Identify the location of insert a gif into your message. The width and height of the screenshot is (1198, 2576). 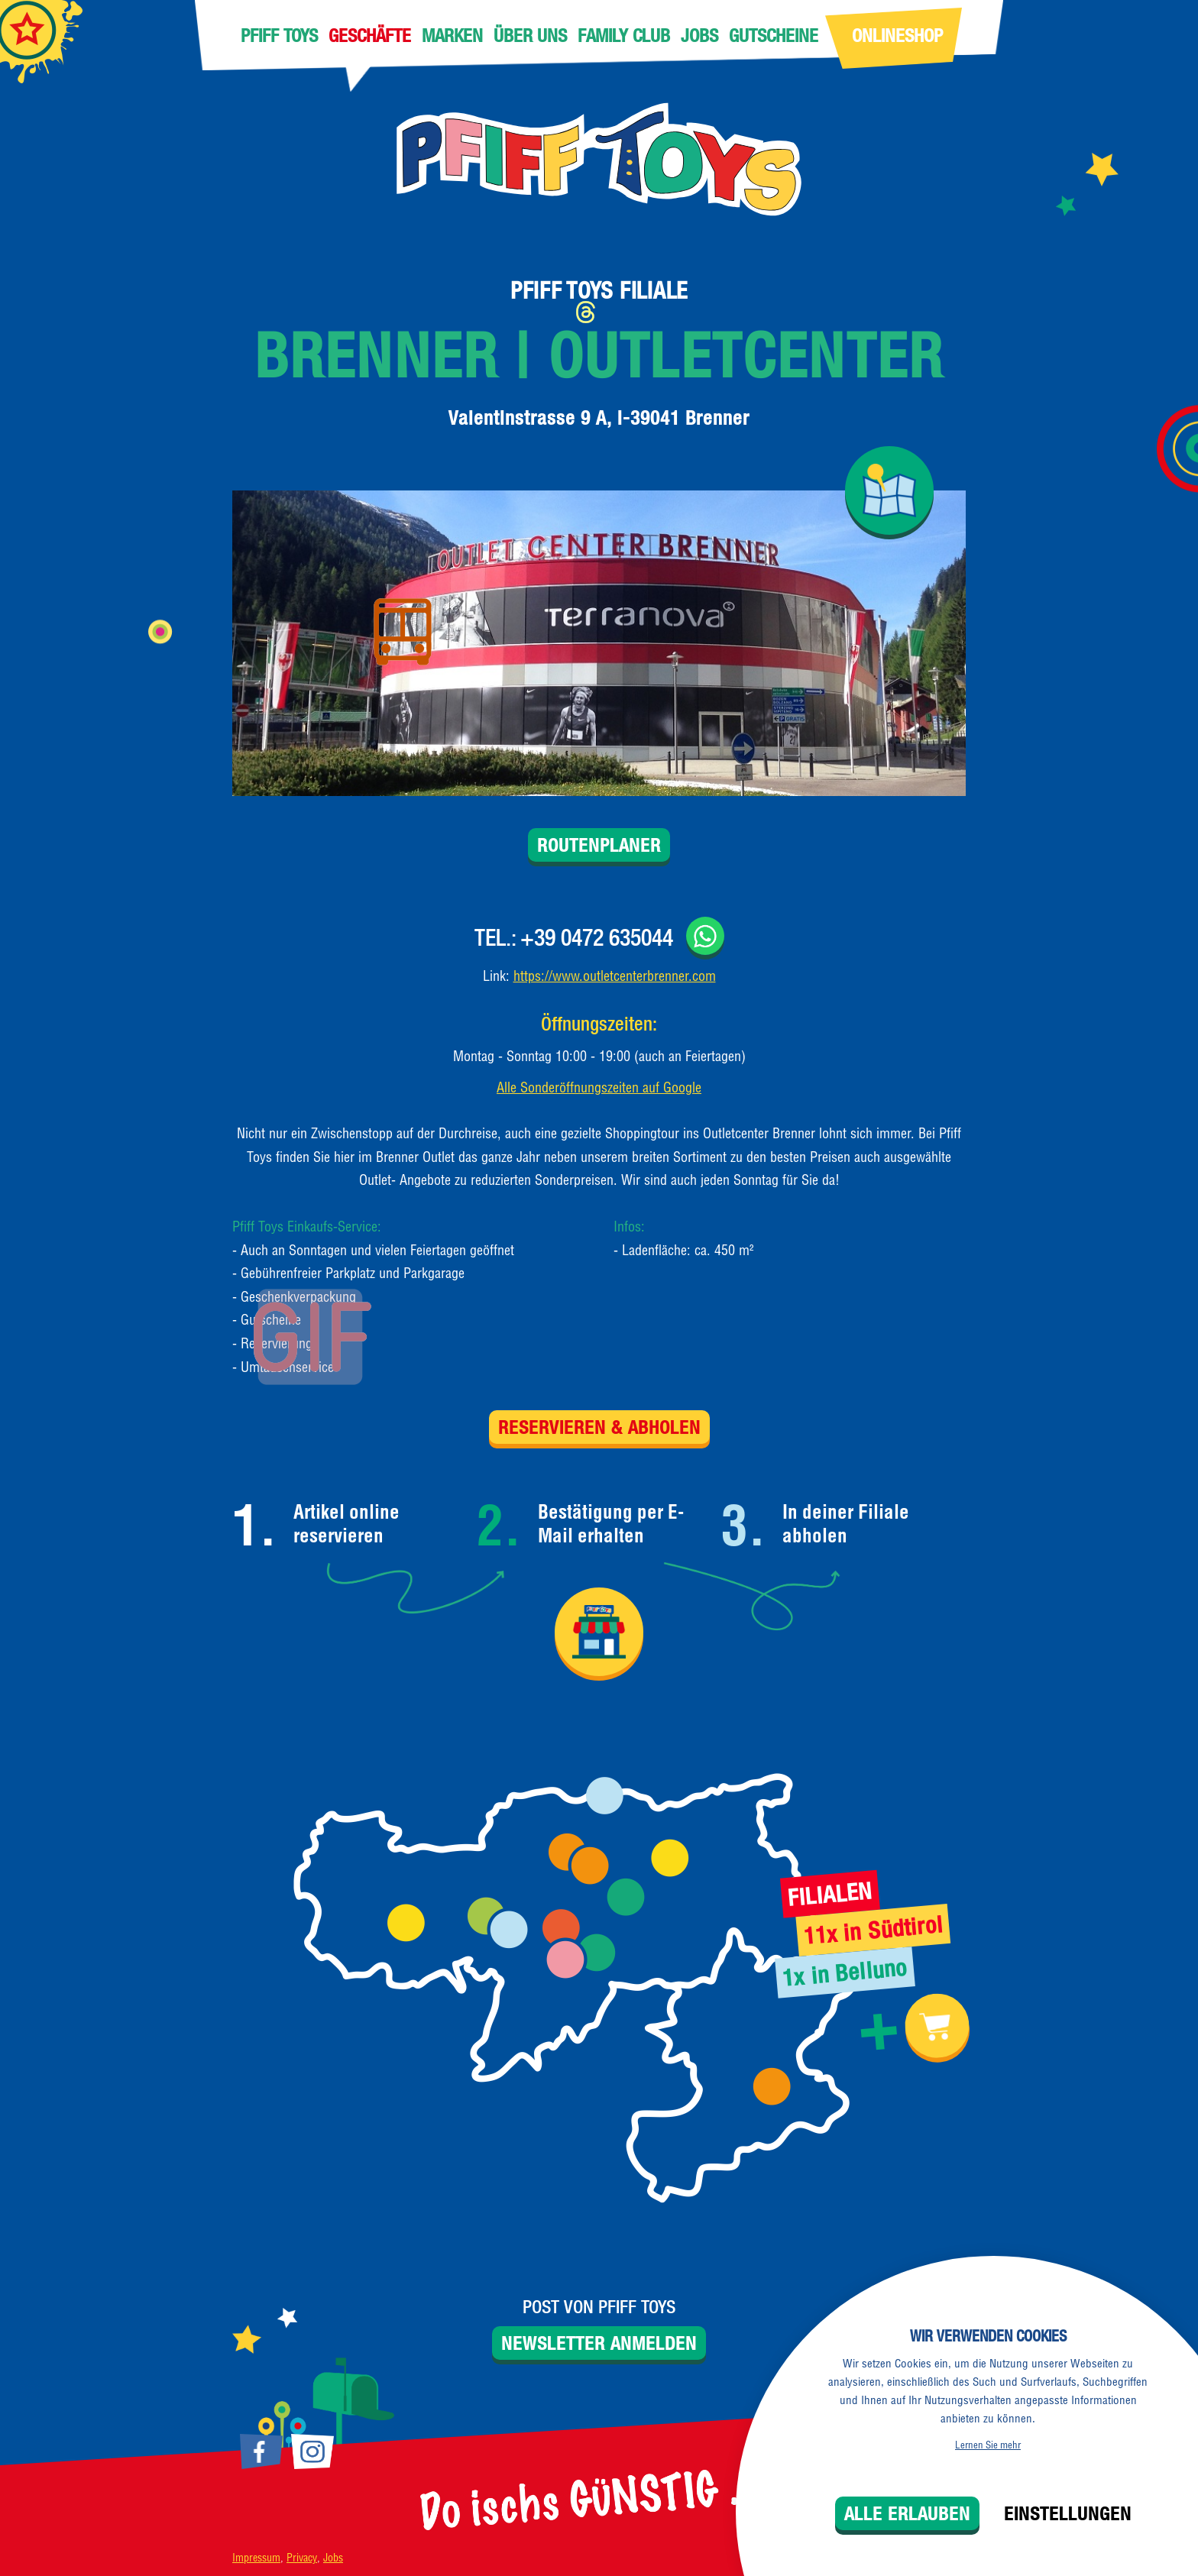
(310, 1337).